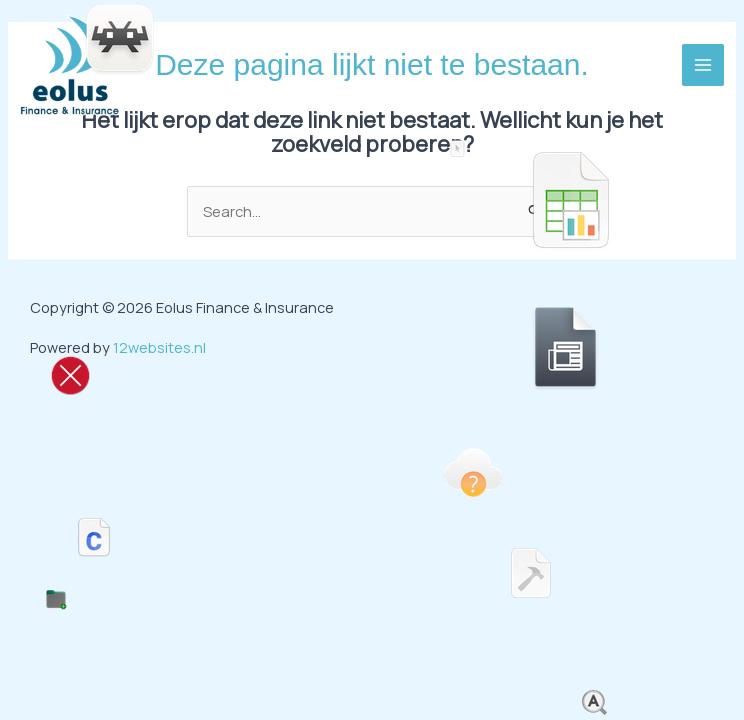 The height and width of the screenshot is (720, 744). What do you see at coordinates (594, 702) in the screenshot?
I see `search for text within a document` at bounding box center [594, 702].